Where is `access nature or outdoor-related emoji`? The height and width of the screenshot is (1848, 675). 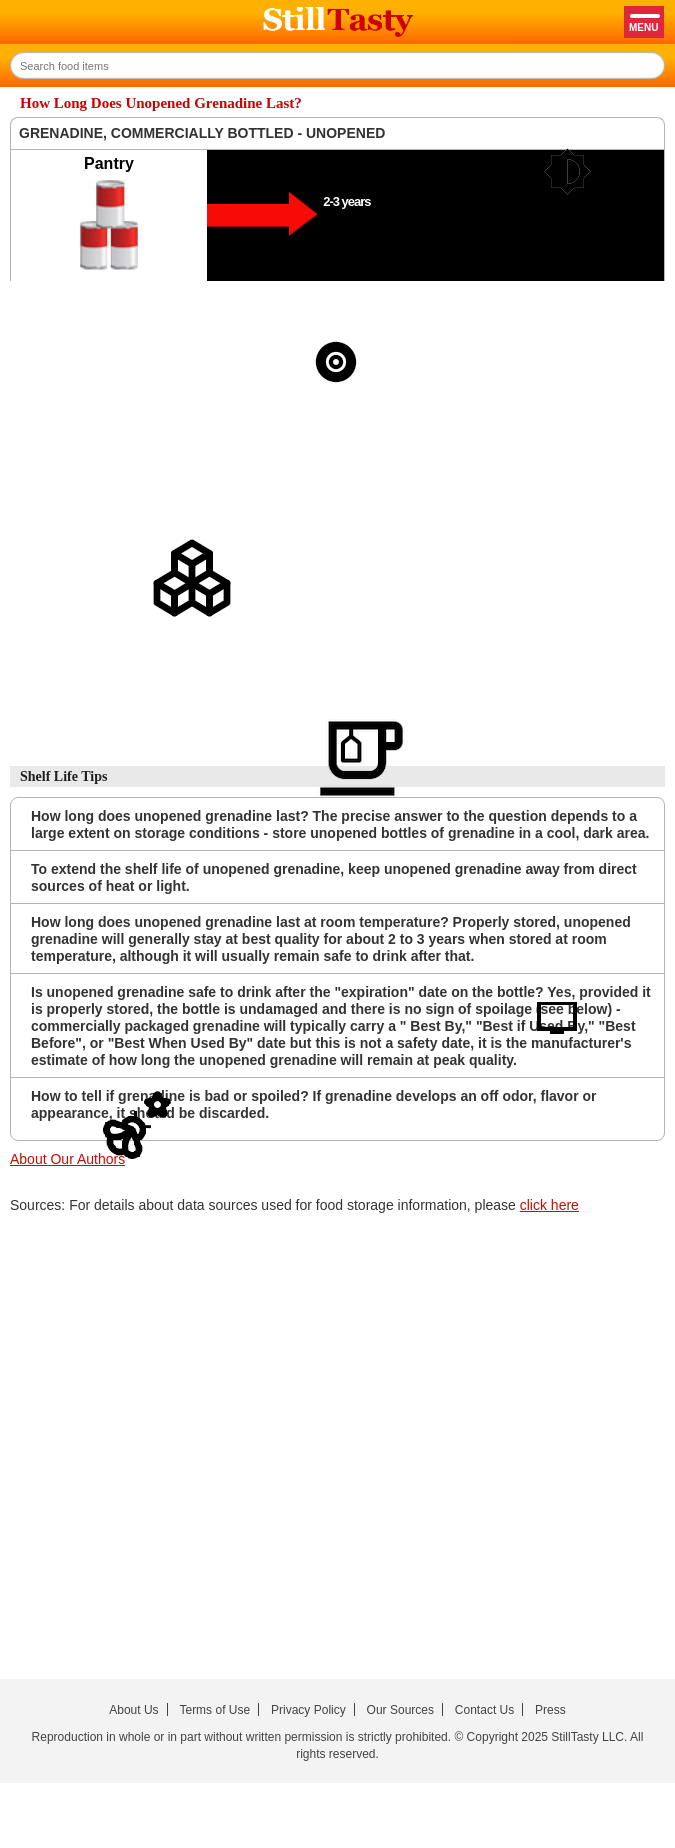
access nature or outdoor-related emoji is located at coordinates (137, 1125).